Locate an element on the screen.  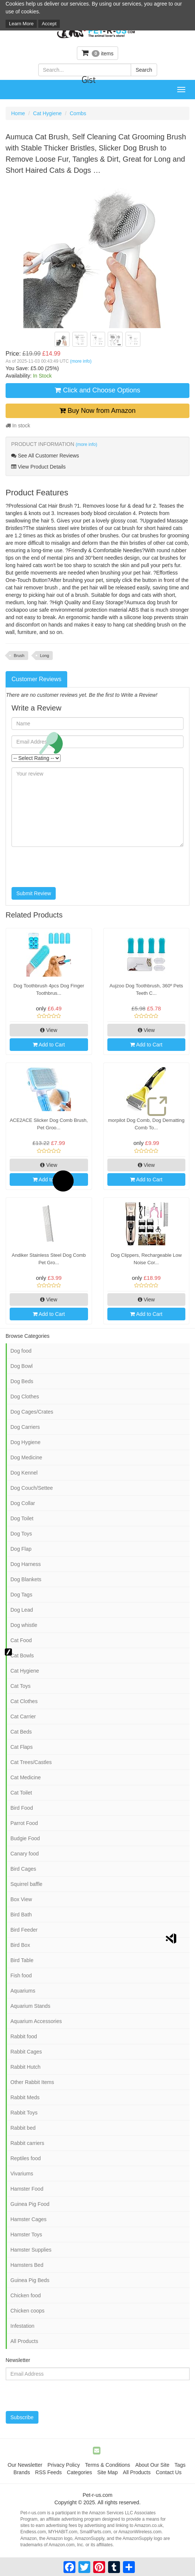
navigate to GitHub Gist service is located at coordinates (89, 80).